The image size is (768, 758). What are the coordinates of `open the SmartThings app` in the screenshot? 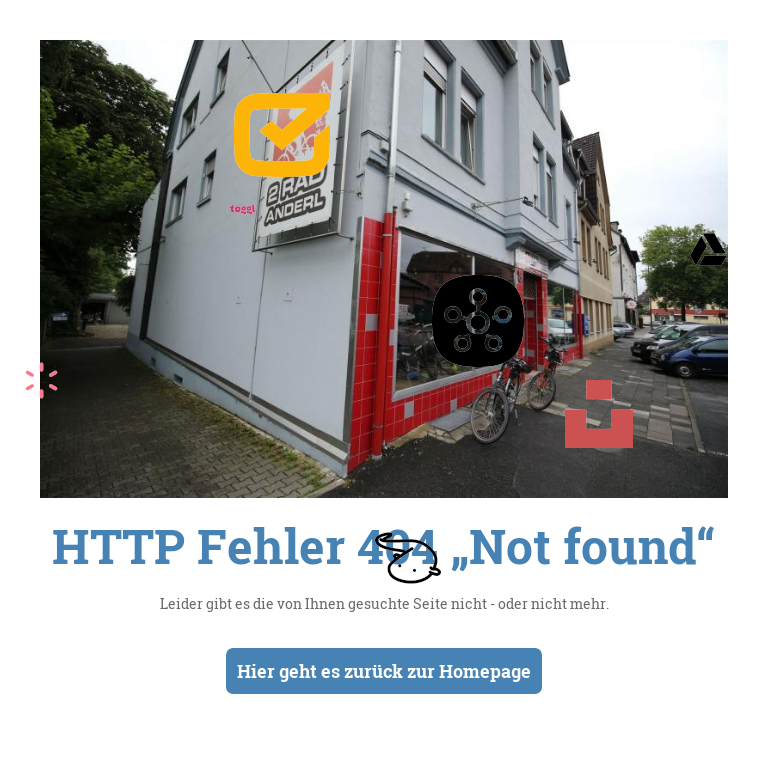 It's located at (478, 321).